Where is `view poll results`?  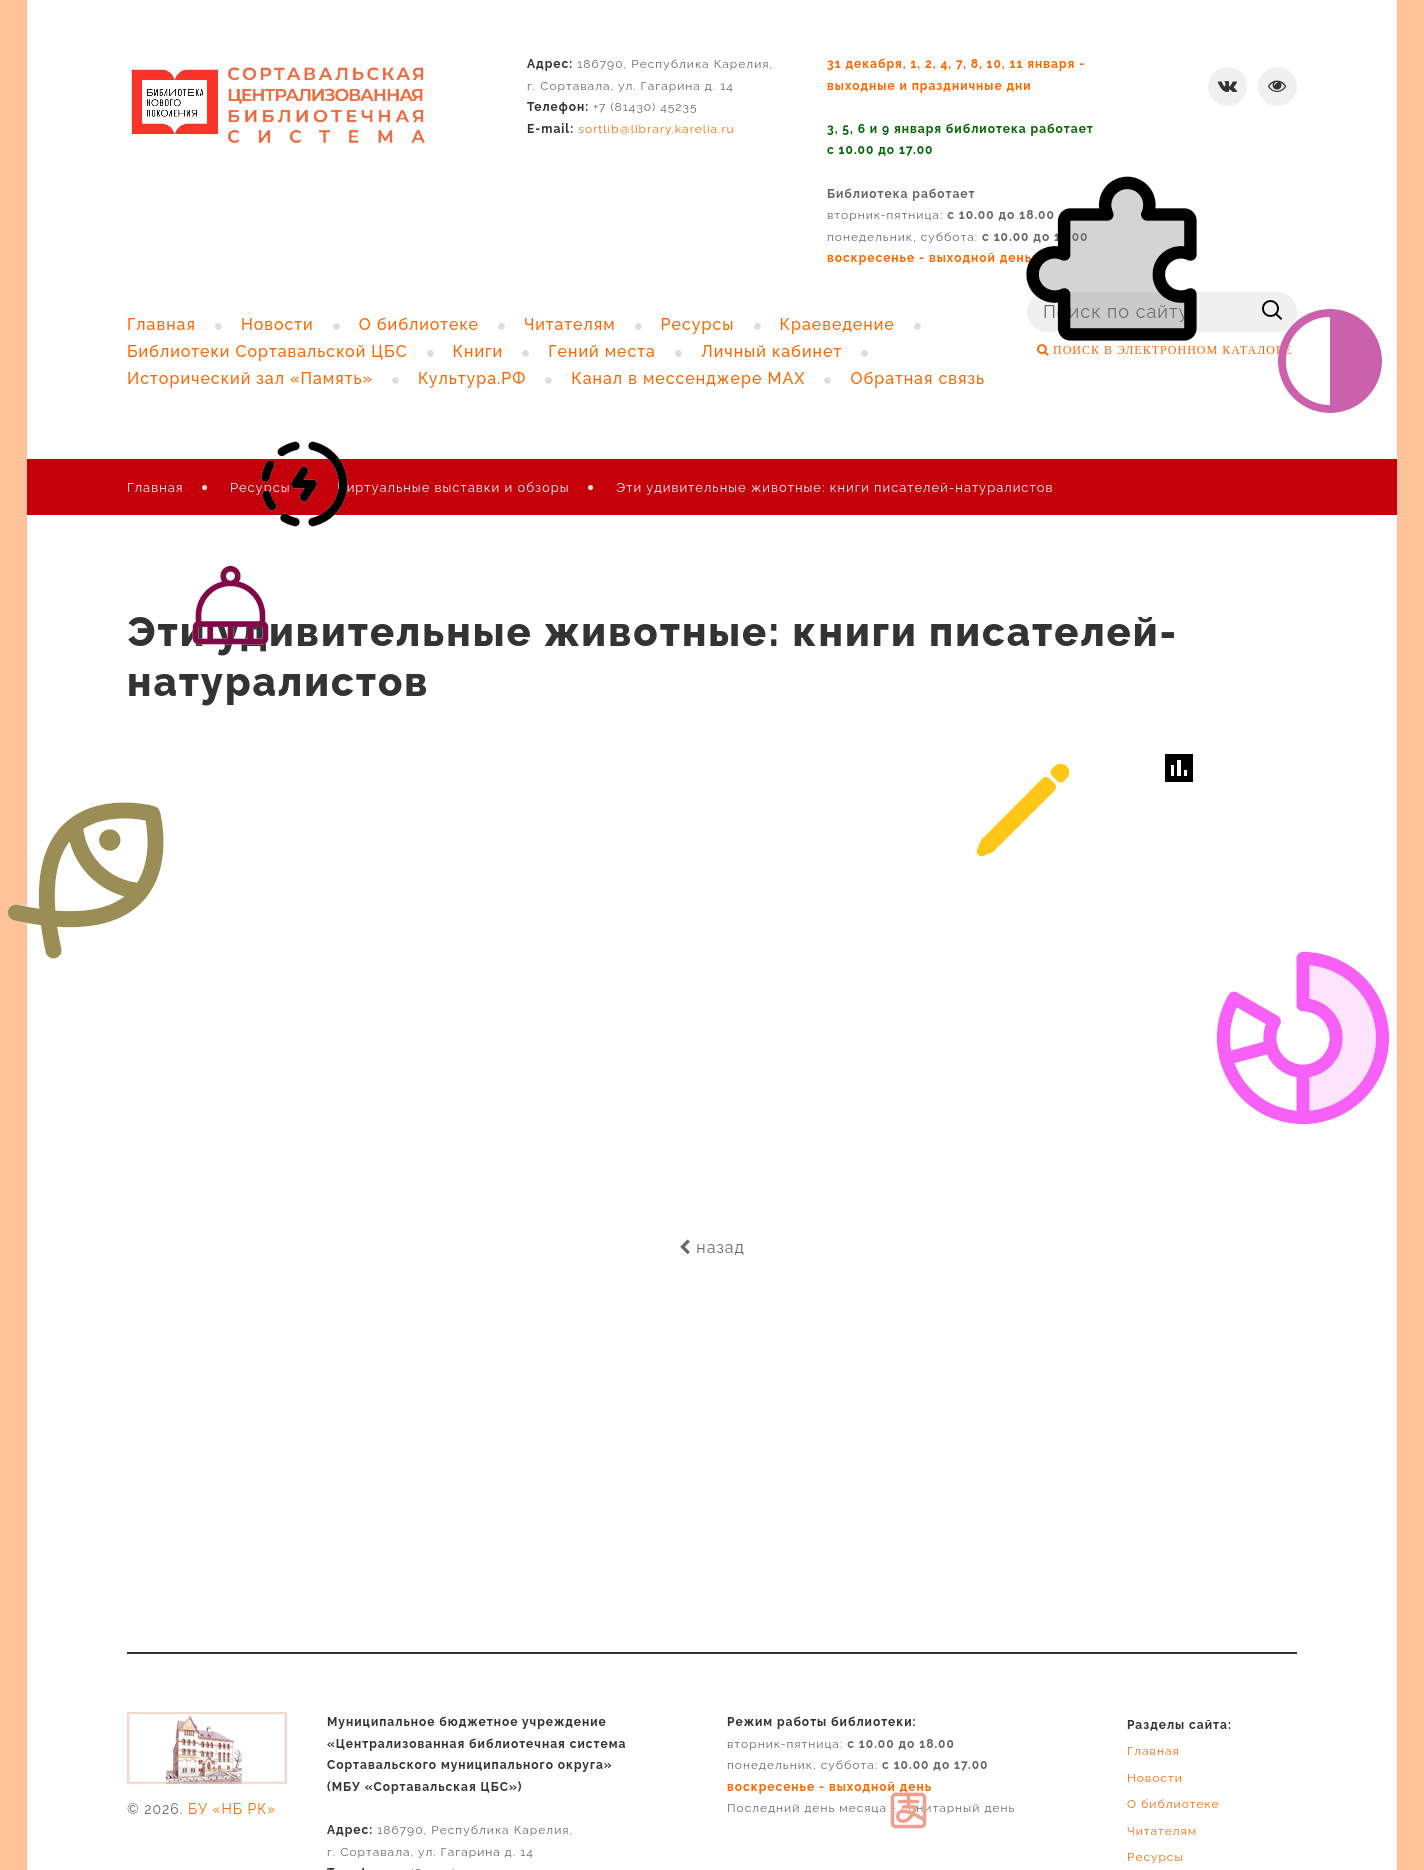
view poll results is located at coordinates (1179, 768).